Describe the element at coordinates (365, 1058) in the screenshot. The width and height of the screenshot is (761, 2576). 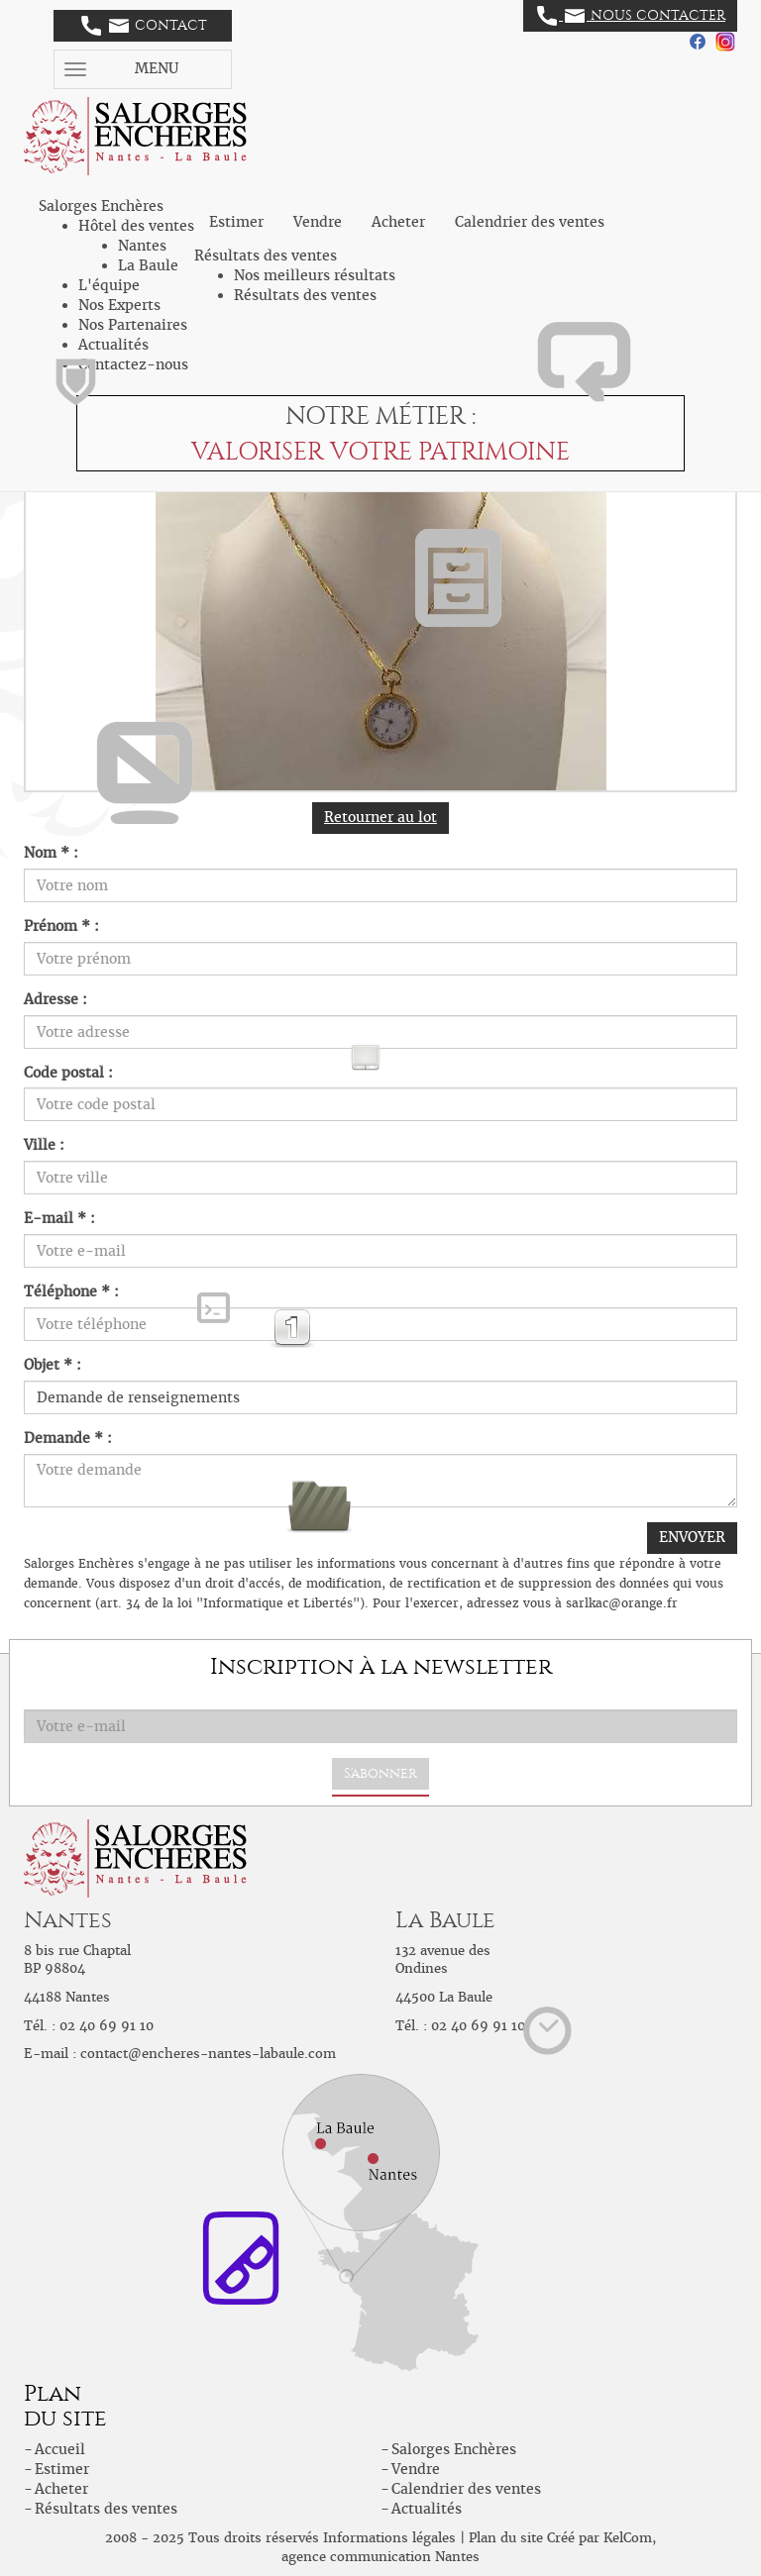
I see `touchpad input device settings` at that location.